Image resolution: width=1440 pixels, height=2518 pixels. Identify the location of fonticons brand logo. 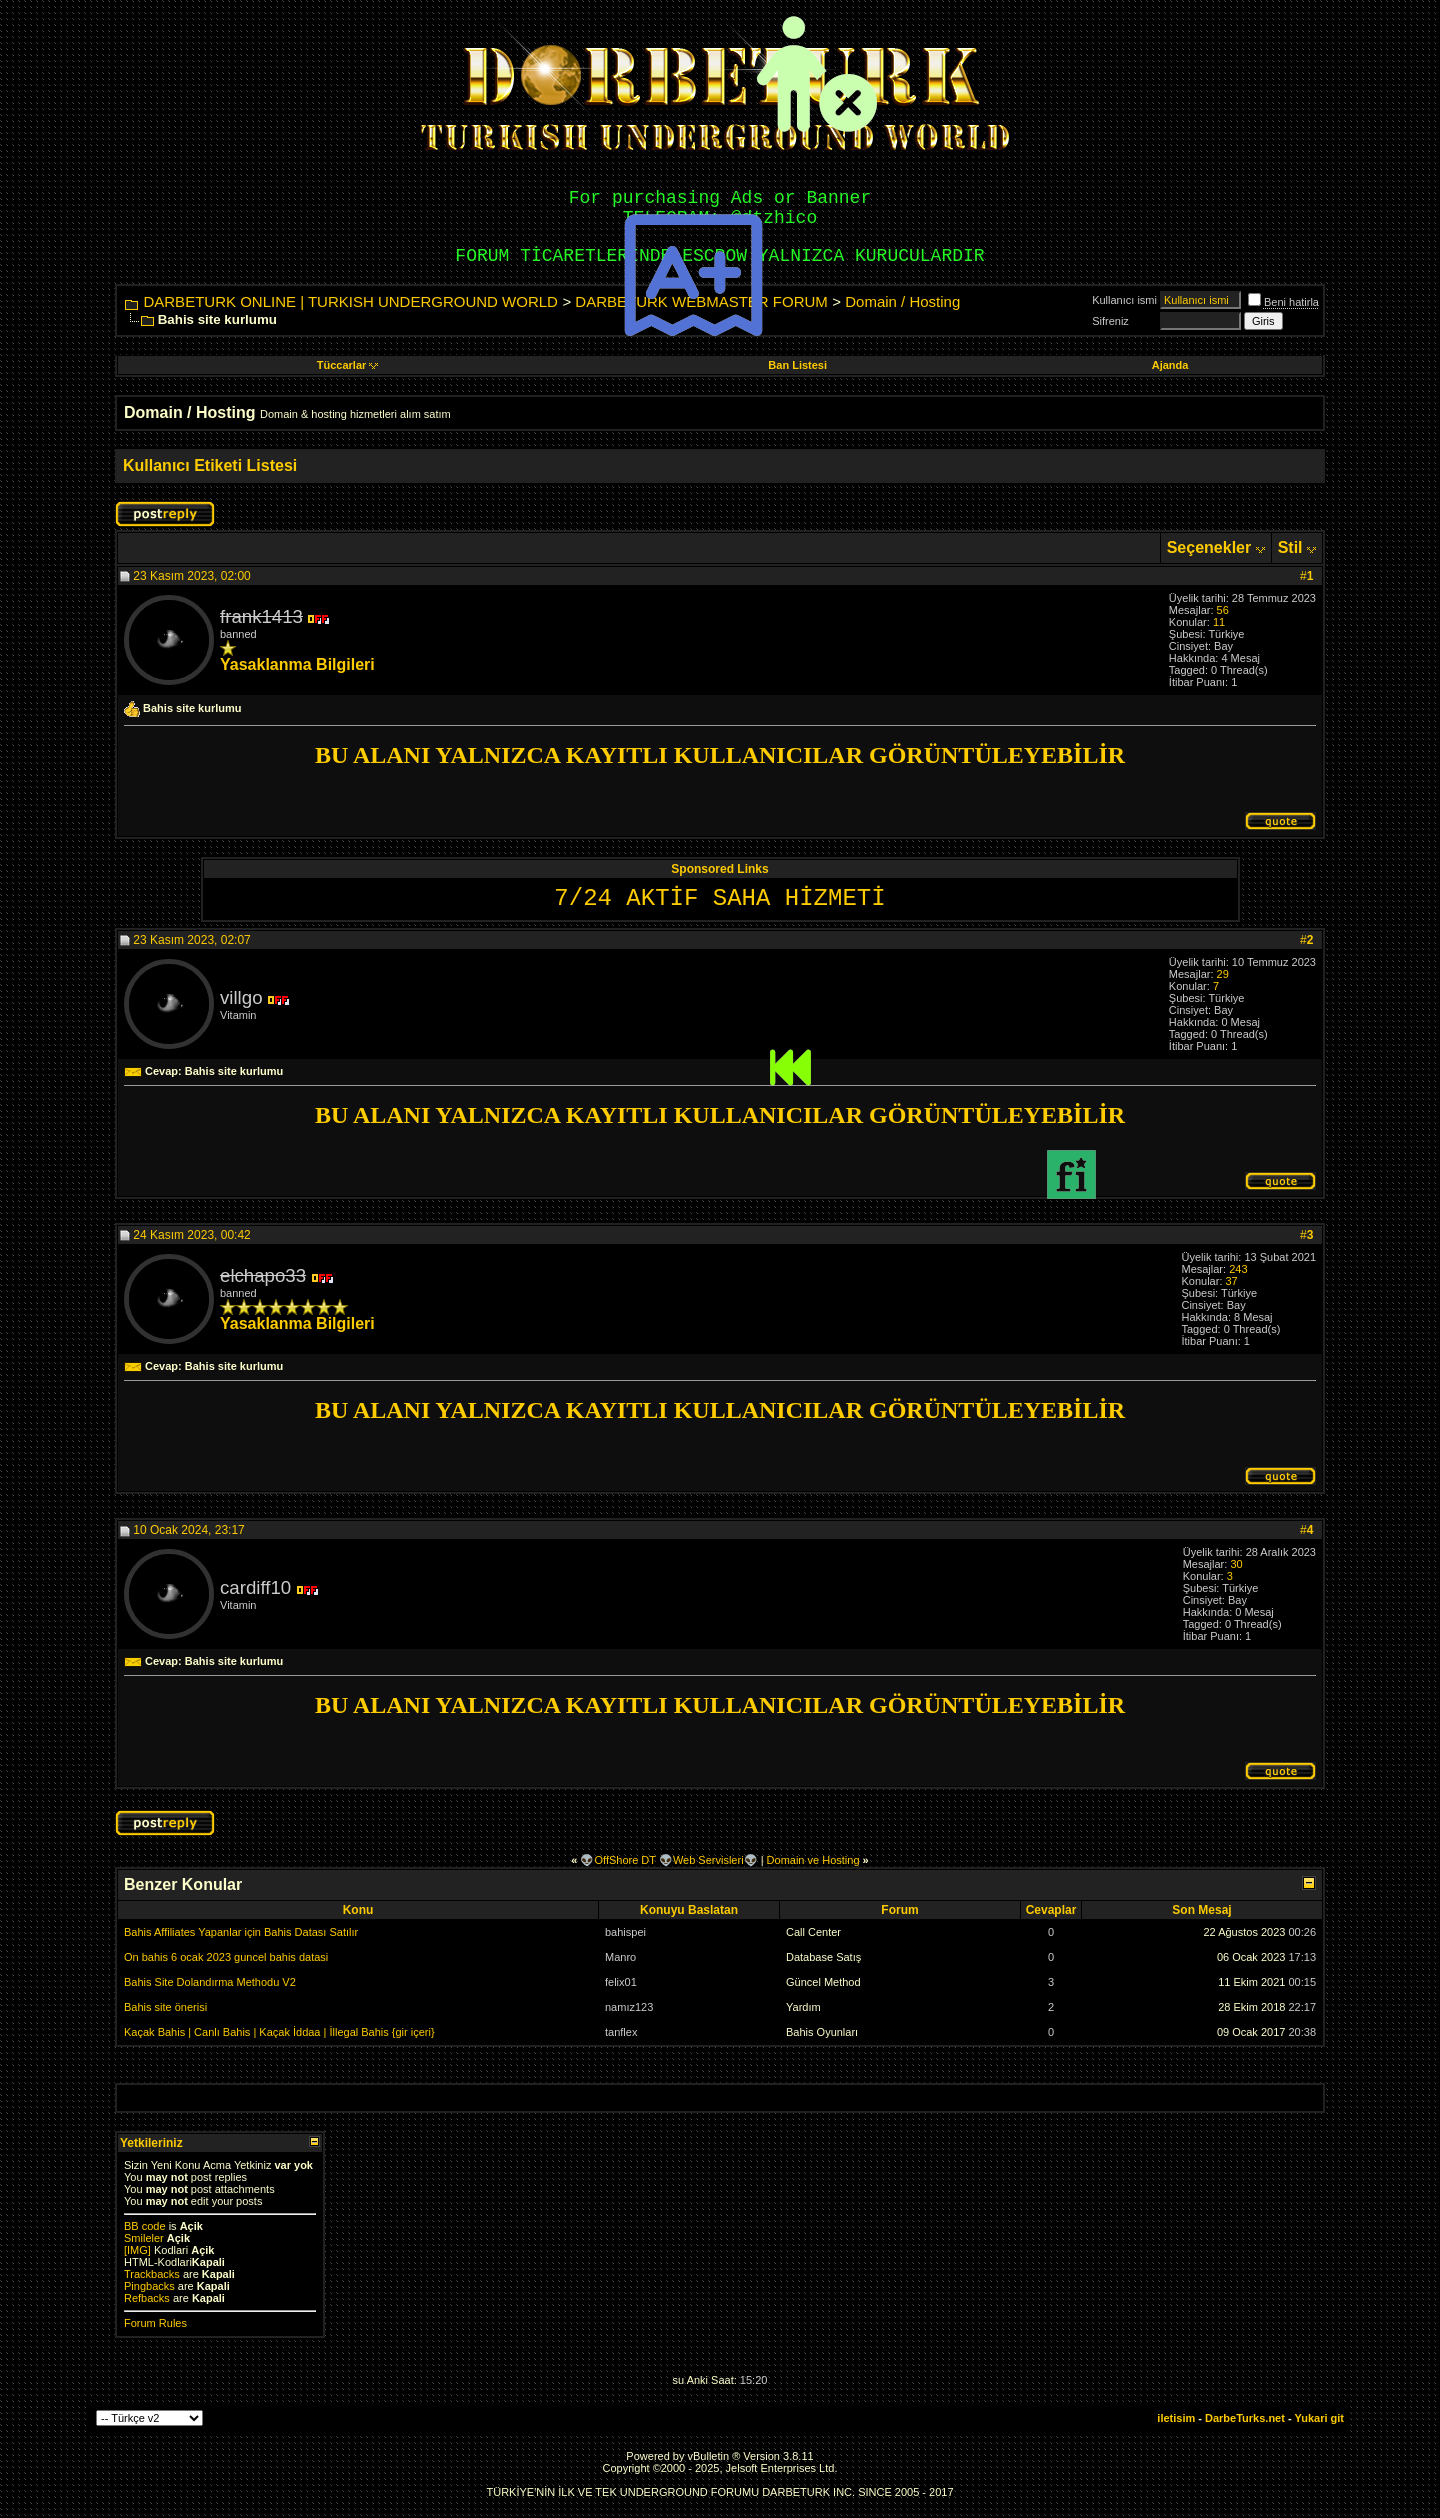
(1071, 1174).